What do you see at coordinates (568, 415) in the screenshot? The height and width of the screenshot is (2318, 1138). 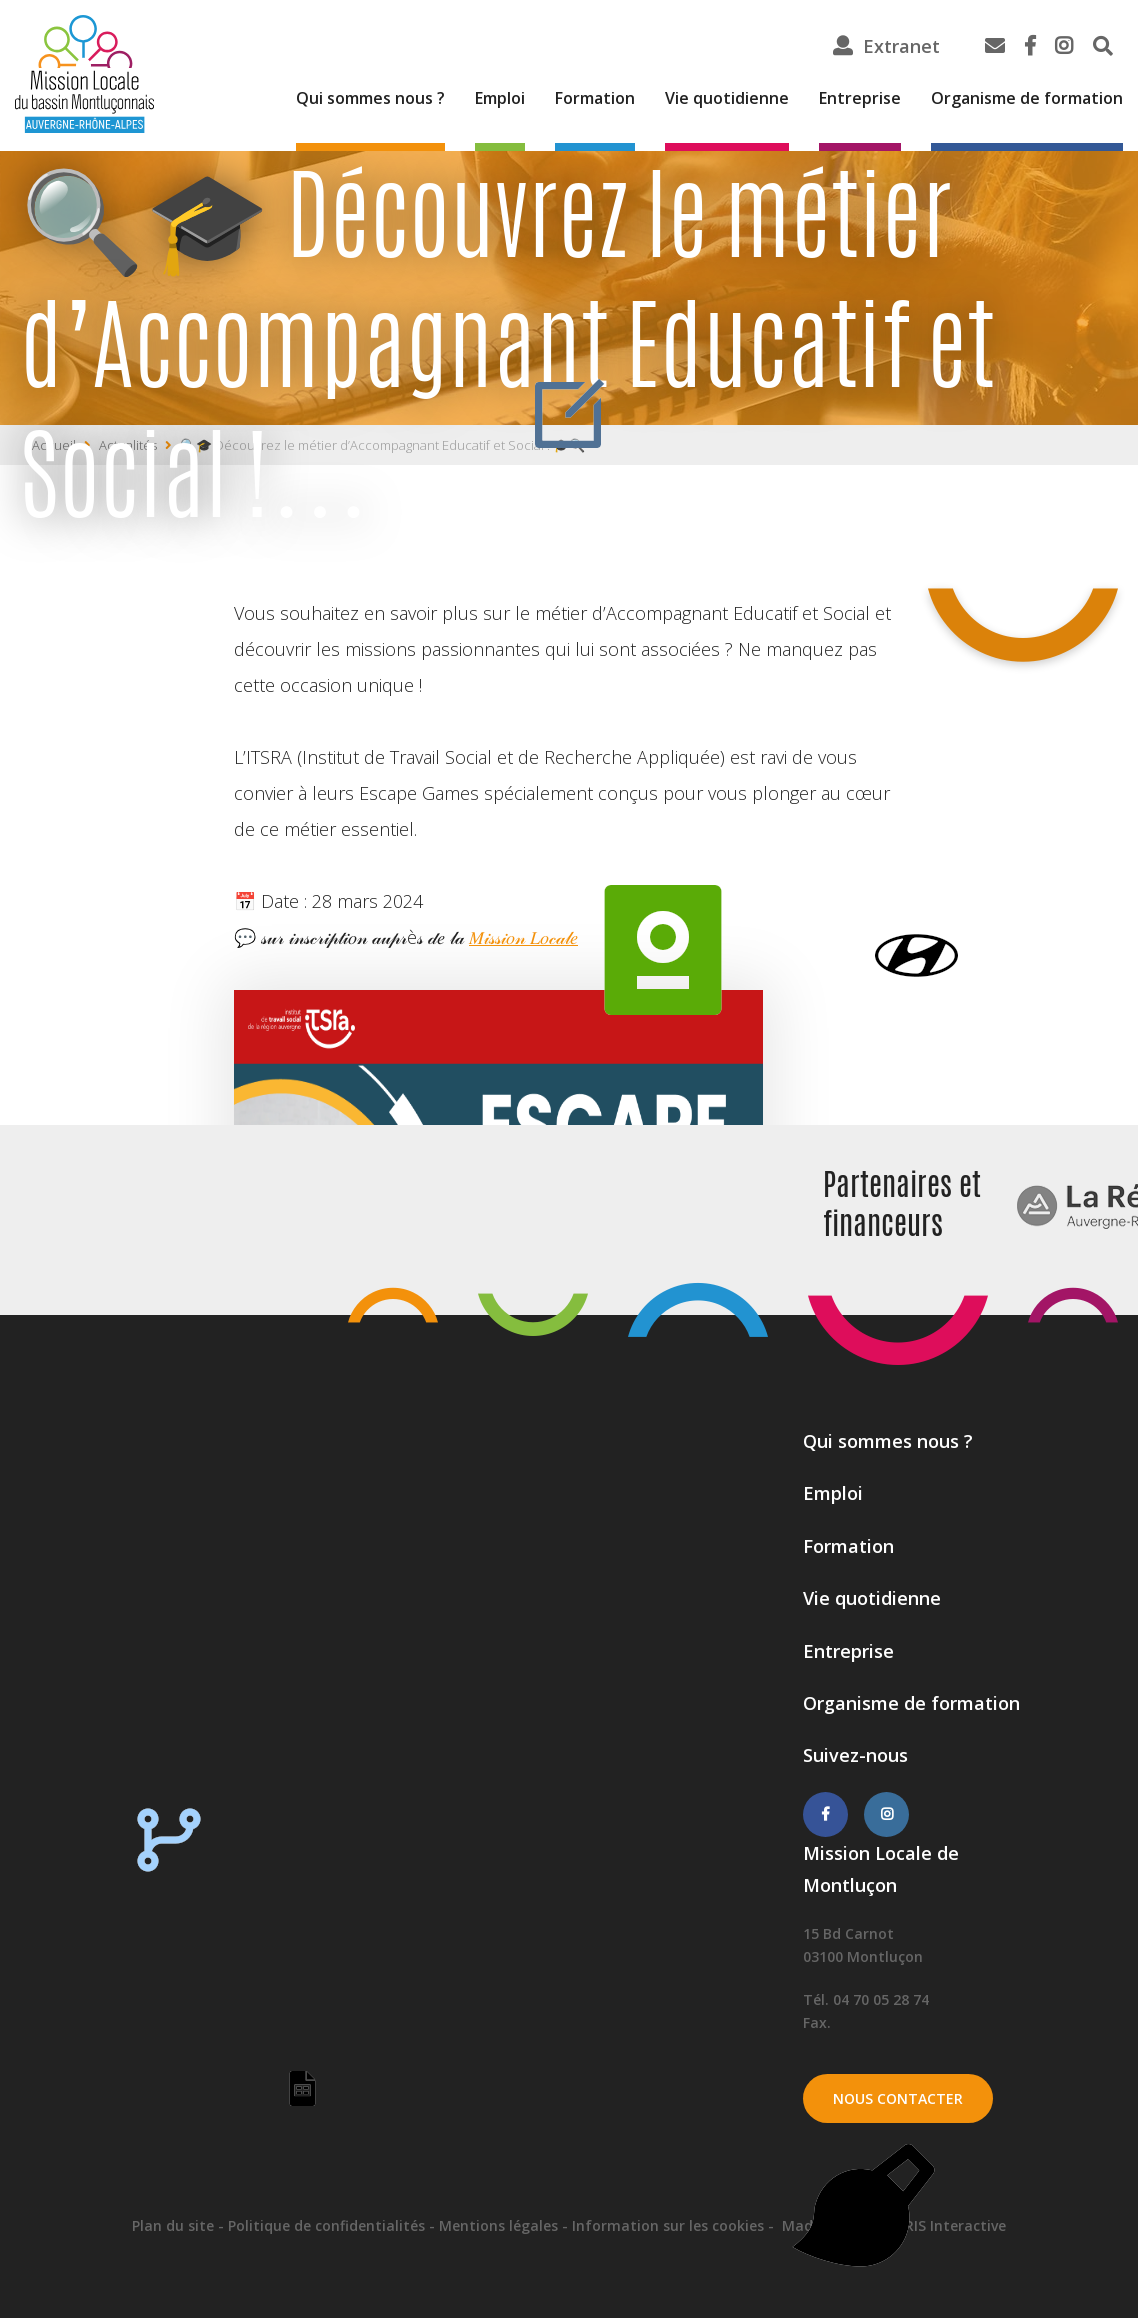 I see `edit content in a text field or form` at bounding box center [568, 415].